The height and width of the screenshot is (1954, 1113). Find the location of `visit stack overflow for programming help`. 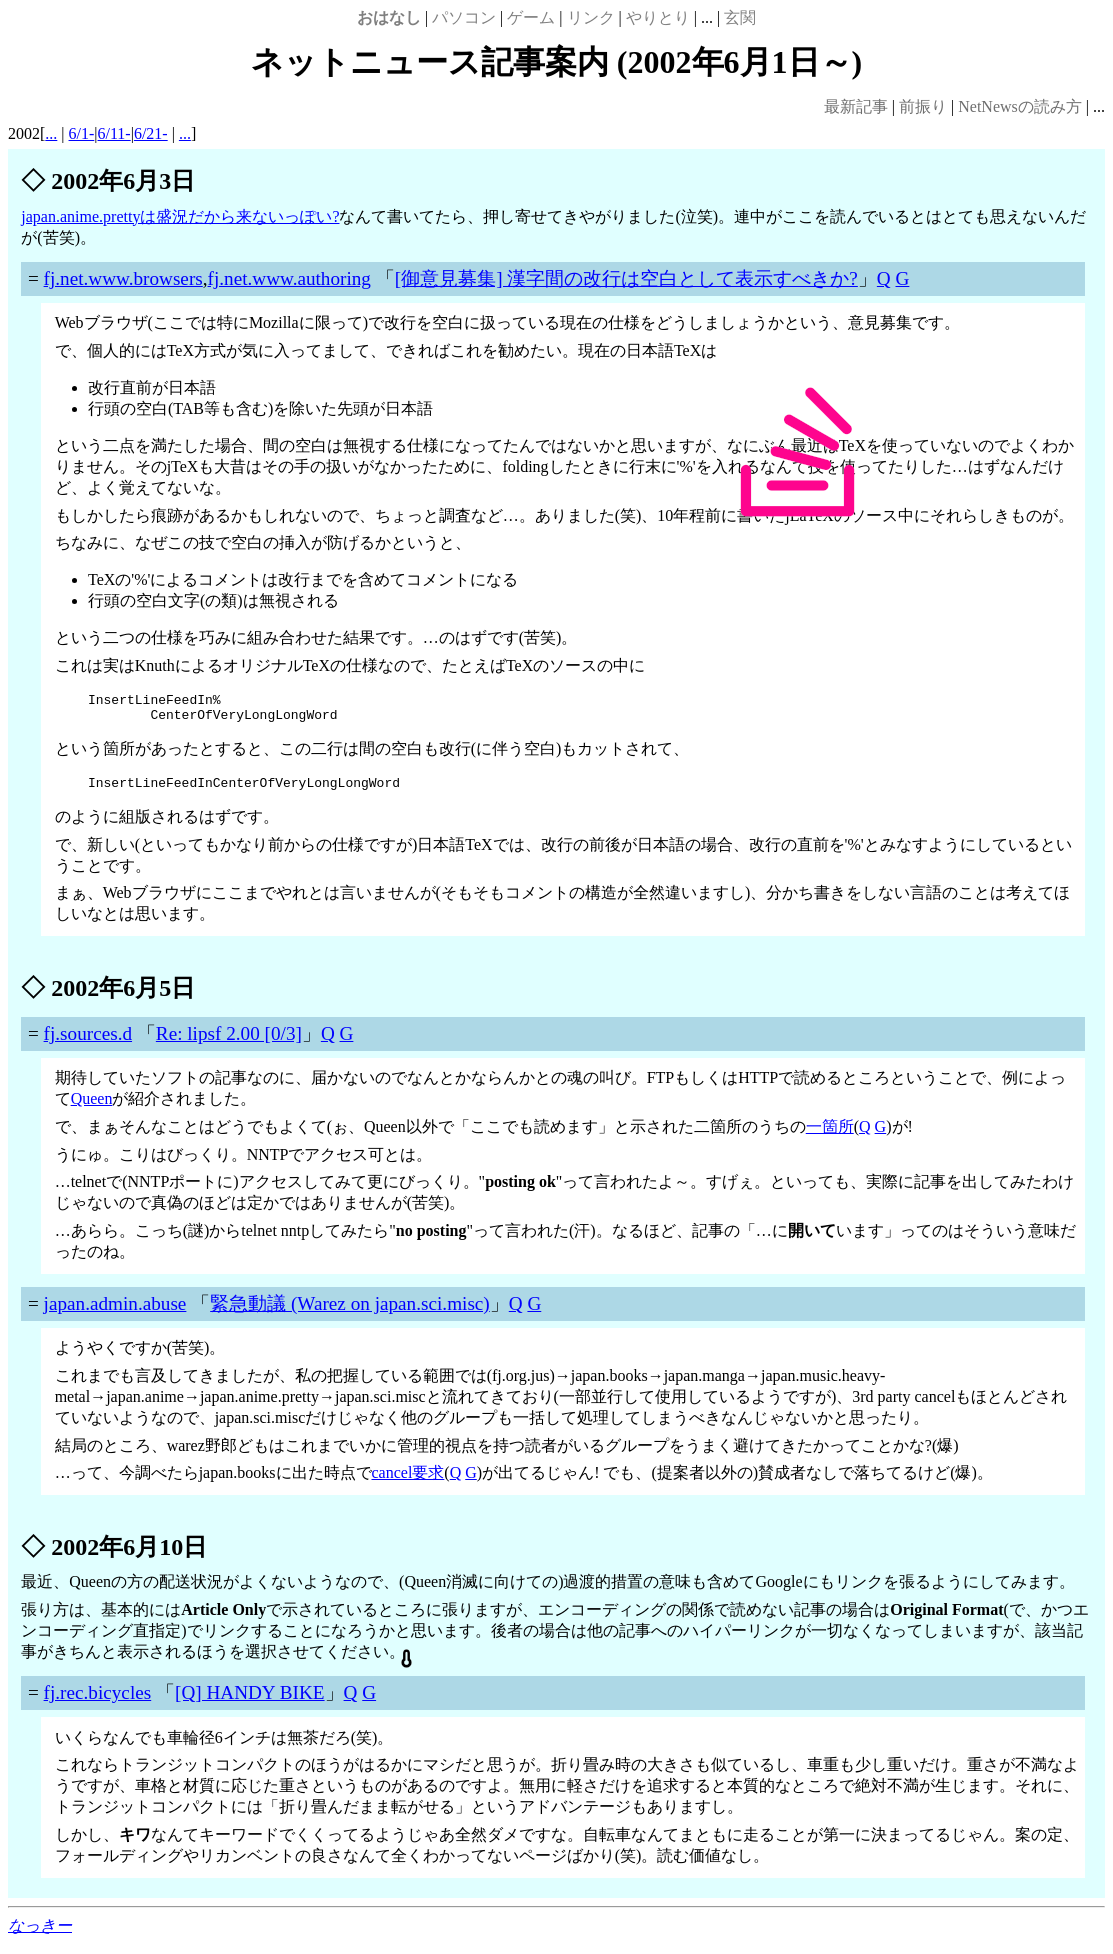

visit stack overflow for programming help is located at coordinates (797, 454).